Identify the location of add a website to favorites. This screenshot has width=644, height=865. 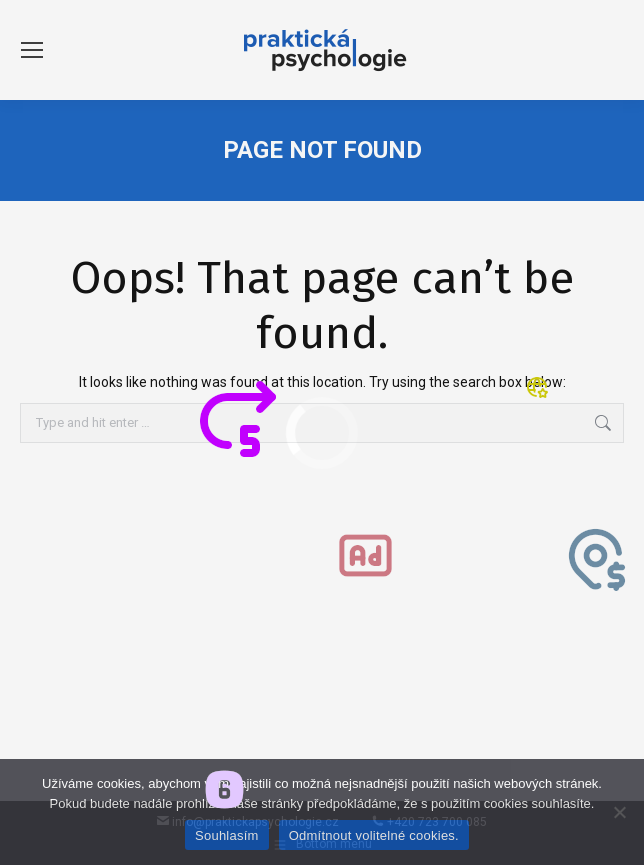
(537, 387).